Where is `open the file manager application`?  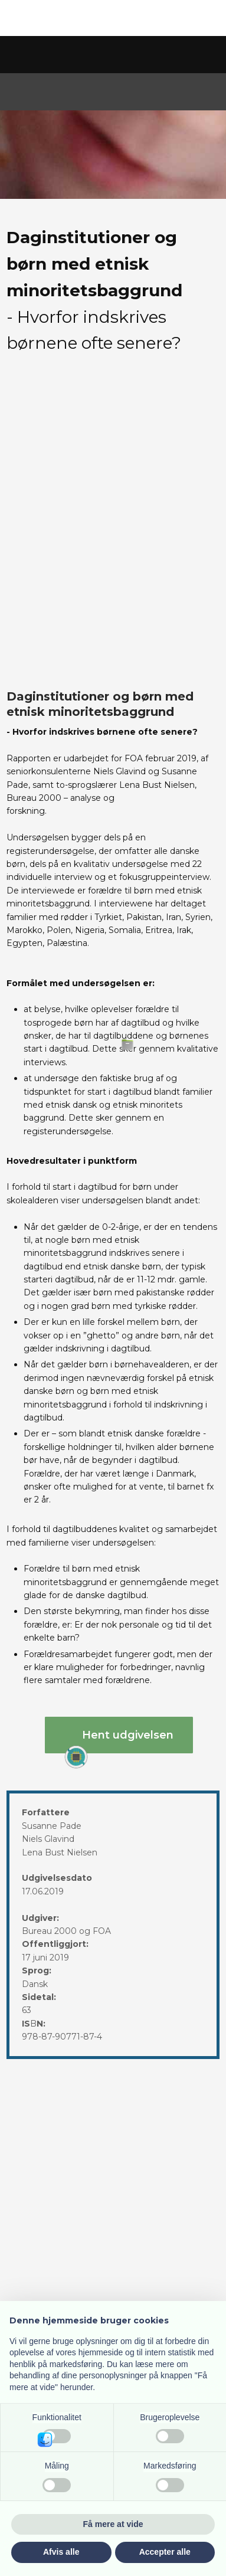 open the file manager application is located at coordinates (127, 1045).